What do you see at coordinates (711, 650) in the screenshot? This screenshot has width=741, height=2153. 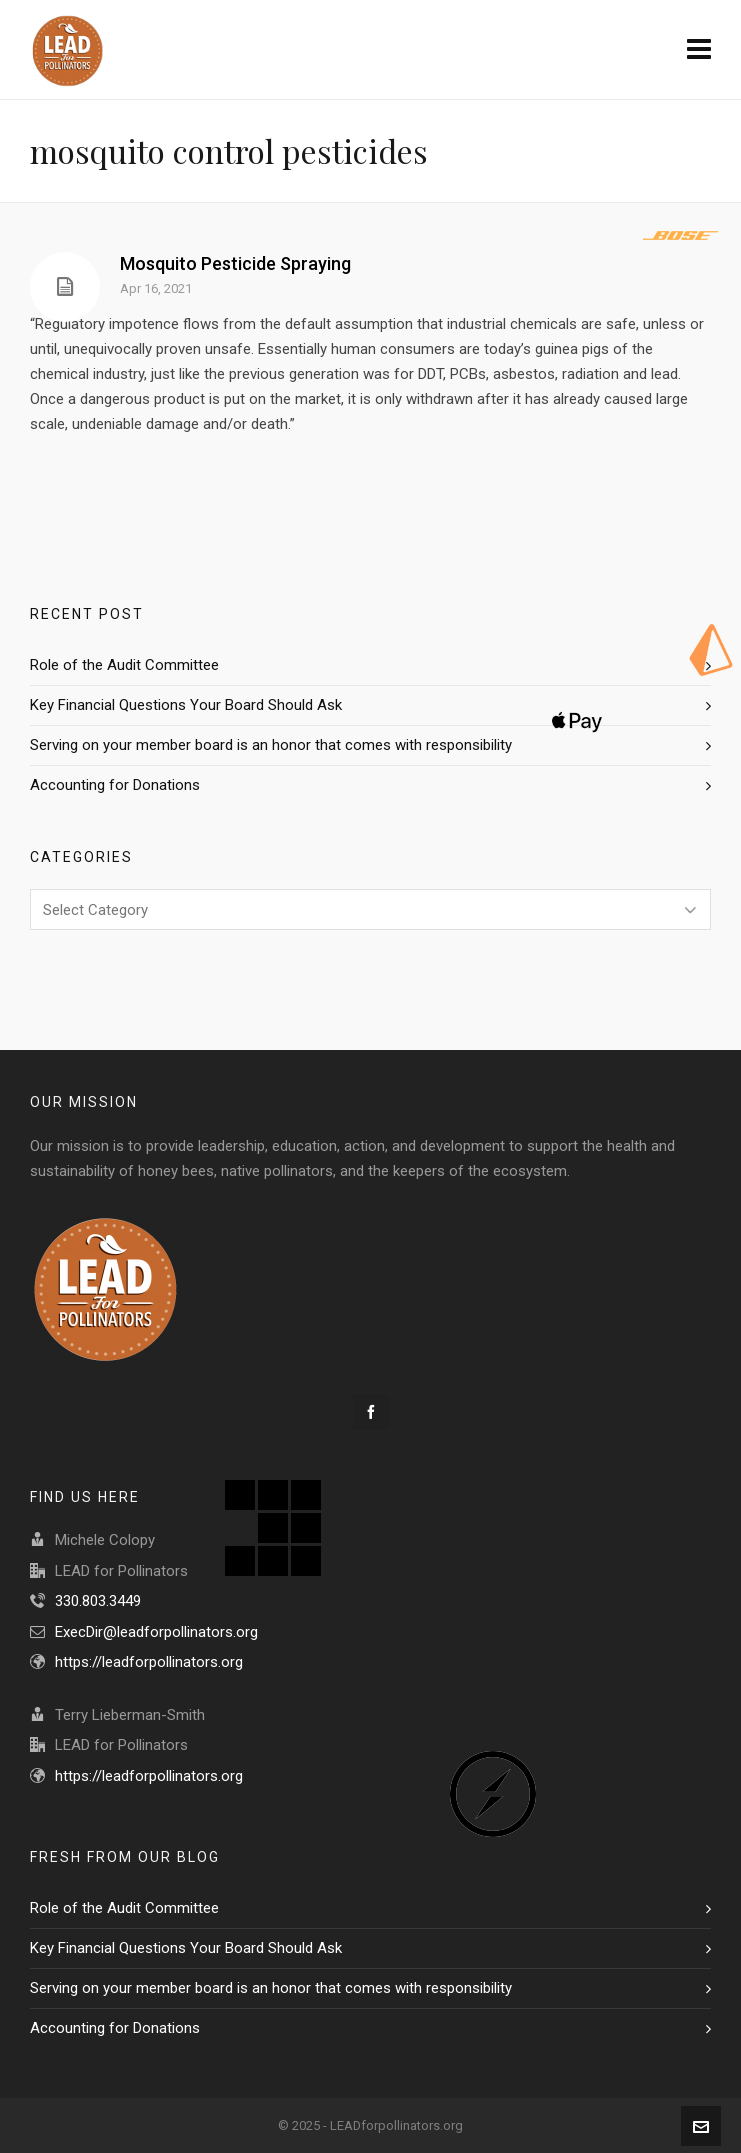 I see `open Prisma ORM documentation or dashboard` at bounding box center [711, 650].